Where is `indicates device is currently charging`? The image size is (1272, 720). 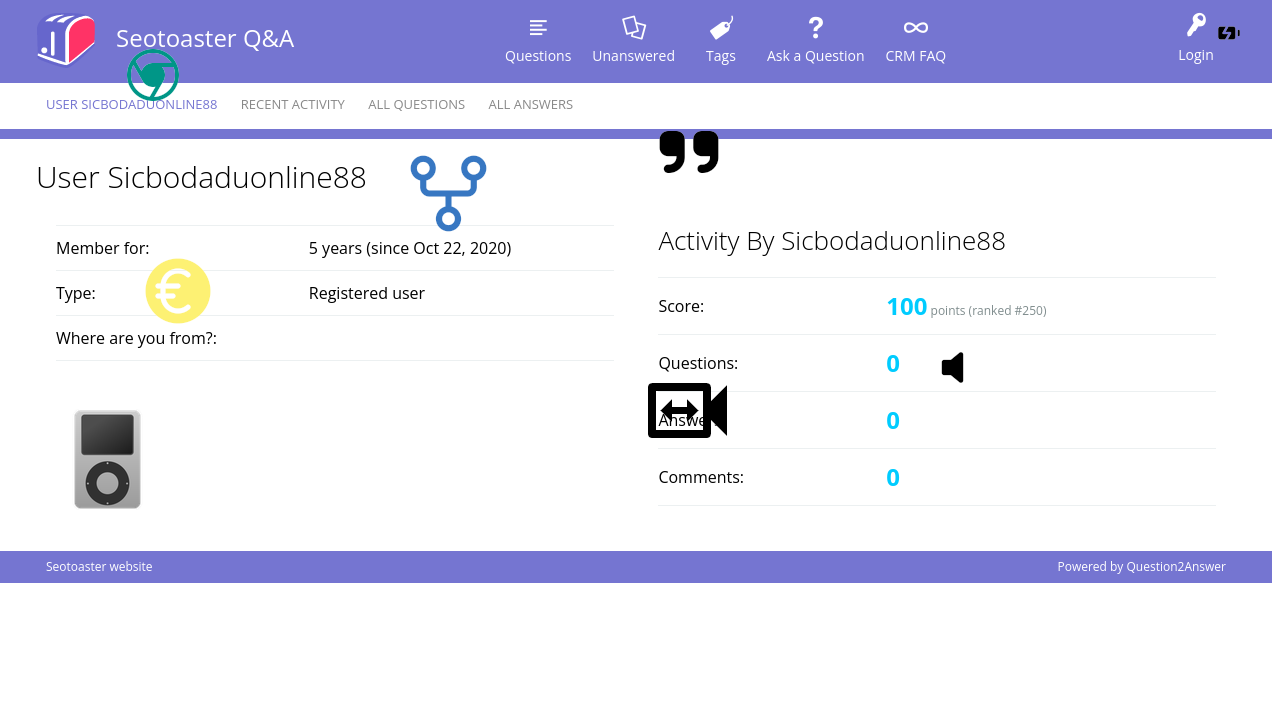 indicates device is currently charging is located at coordinates (1229, 33).